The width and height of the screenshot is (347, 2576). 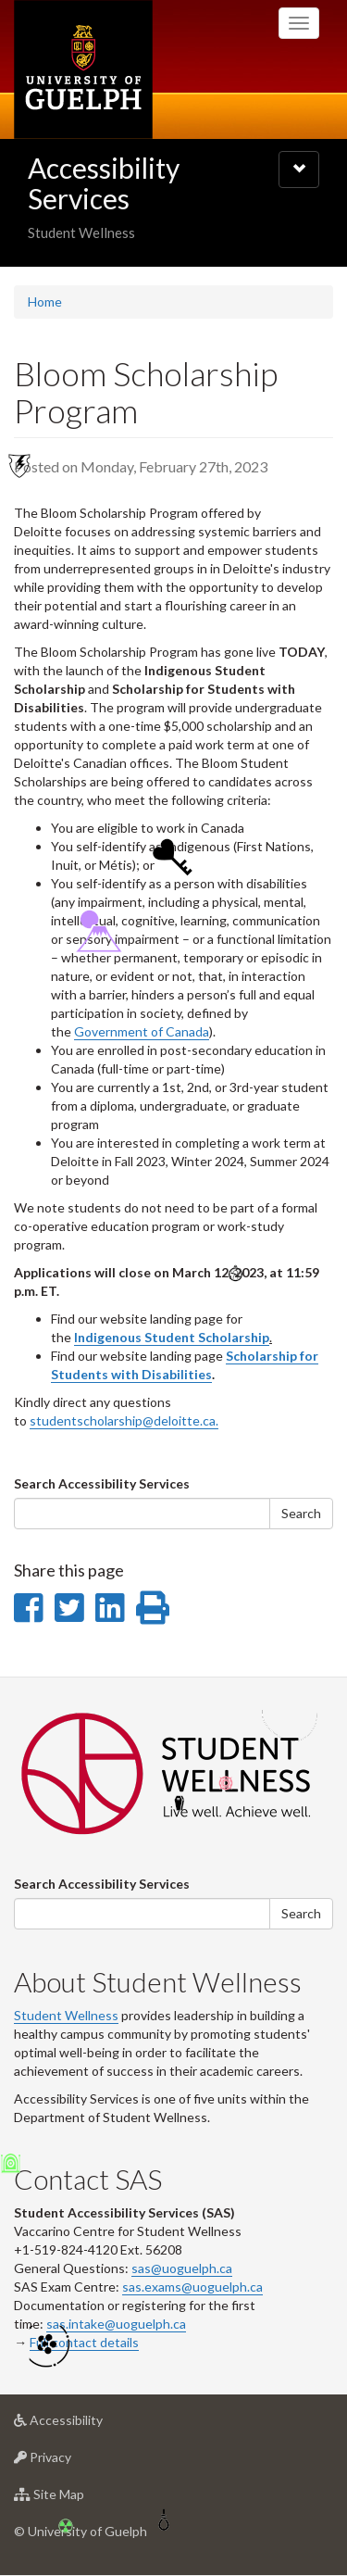 What do you see at coordinates (10, 2163) in the screenshot?
I see `access music or audio player` at bounding box center [10, 2163].